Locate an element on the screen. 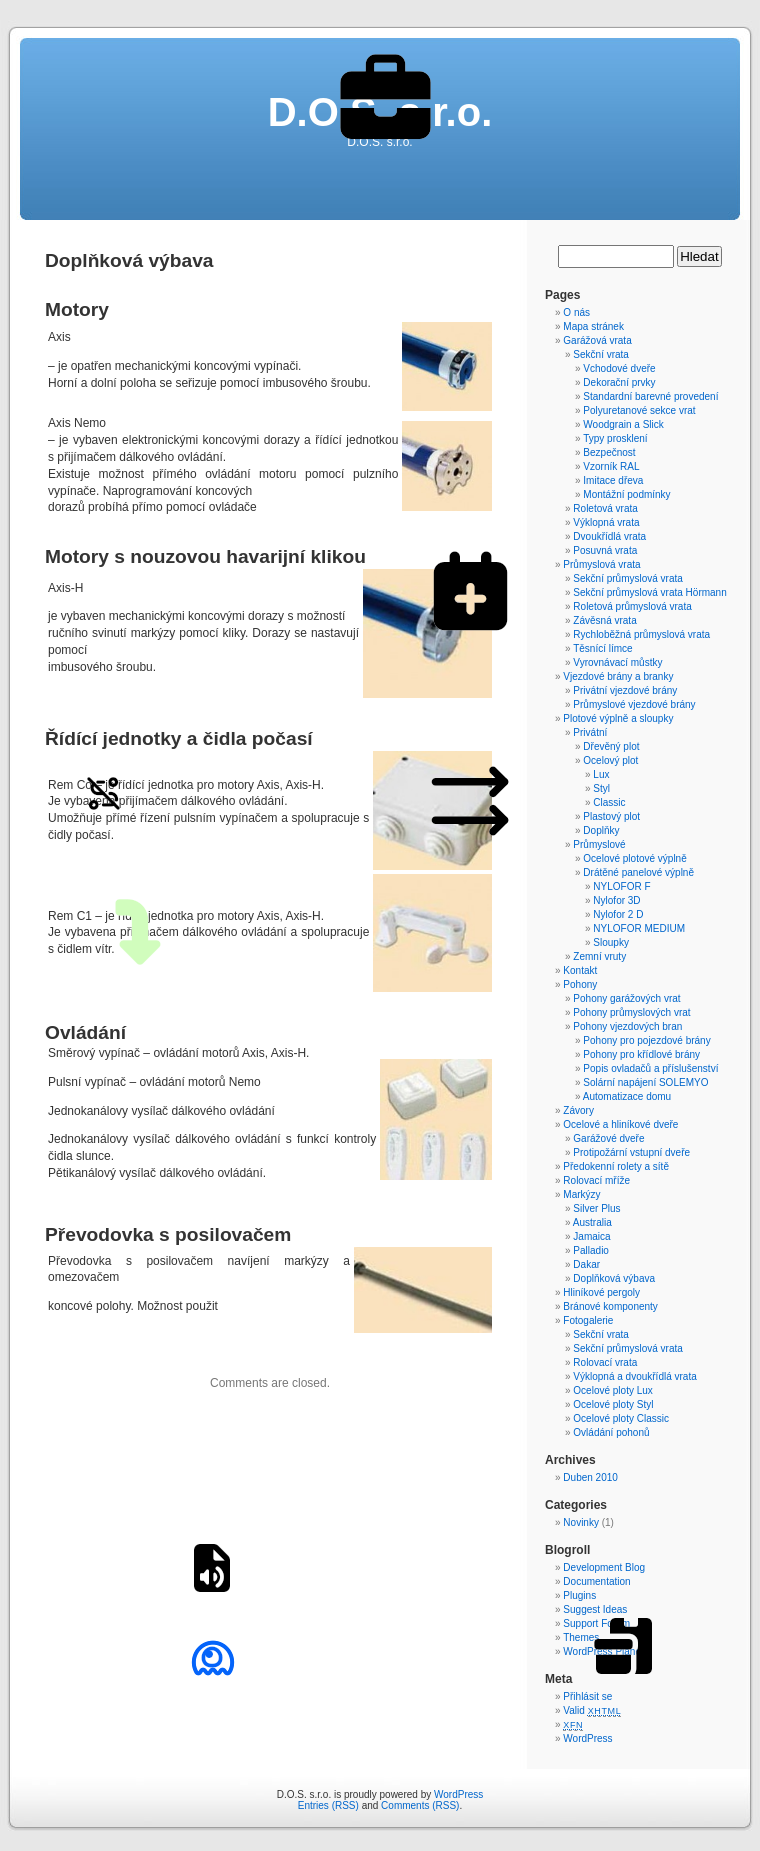  view packing or shipping status is located at coordinates (624, 1646).